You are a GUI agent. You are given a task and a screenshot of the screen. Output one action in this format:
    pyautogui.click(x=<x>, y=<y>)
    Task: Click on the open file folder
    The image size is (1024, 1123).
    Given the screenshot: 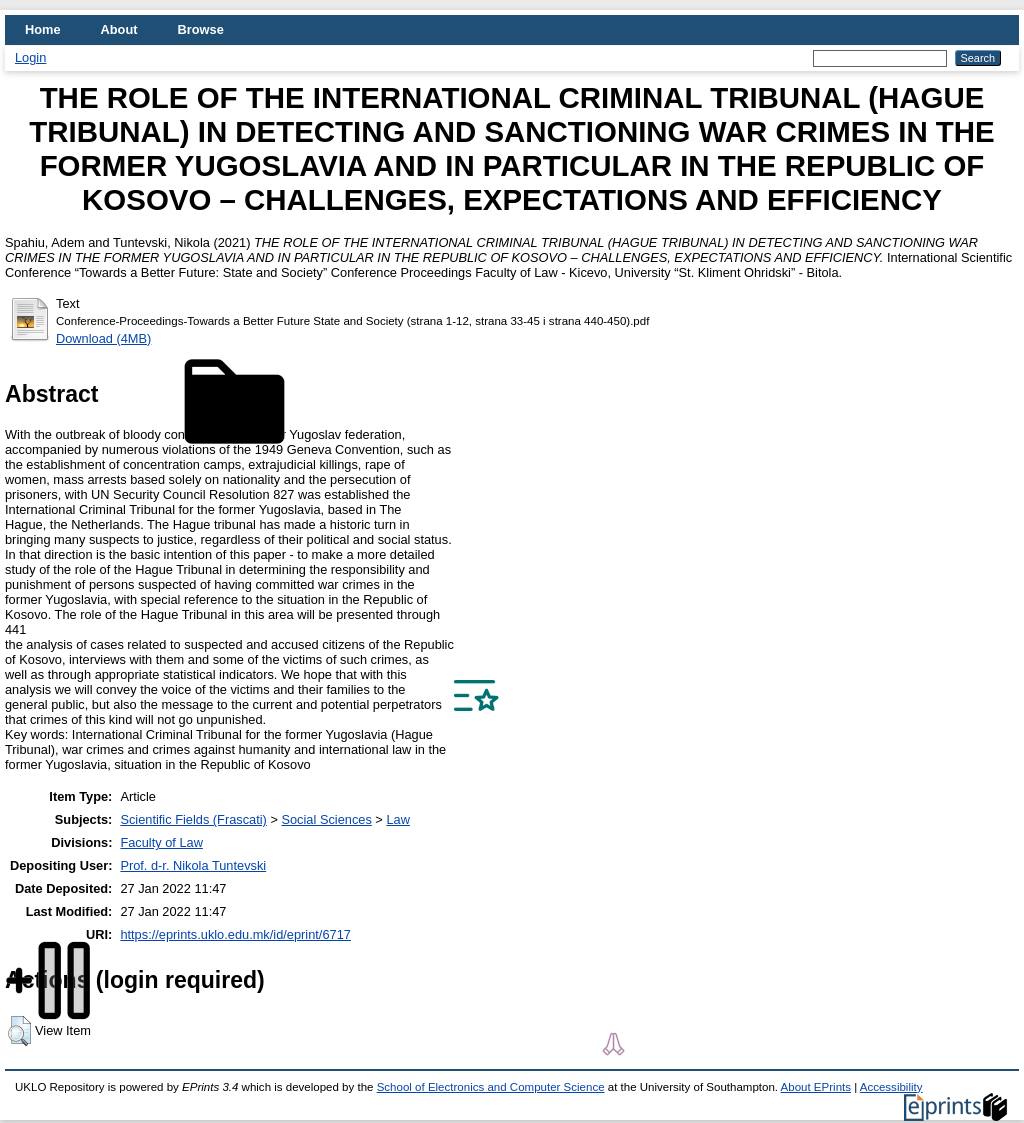 What is the action you would take?
    pyautogui.click(x=234, y=401)
    